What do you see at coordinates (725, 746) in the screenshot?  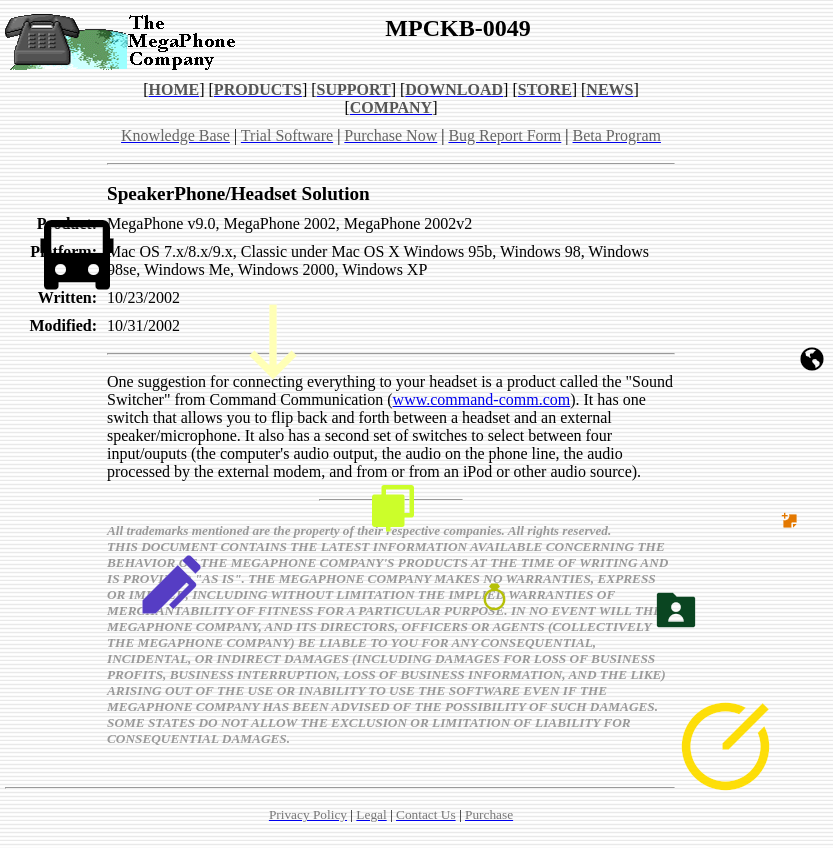 I see `edit profile picture or avatar` at bounding box center [725, 746].